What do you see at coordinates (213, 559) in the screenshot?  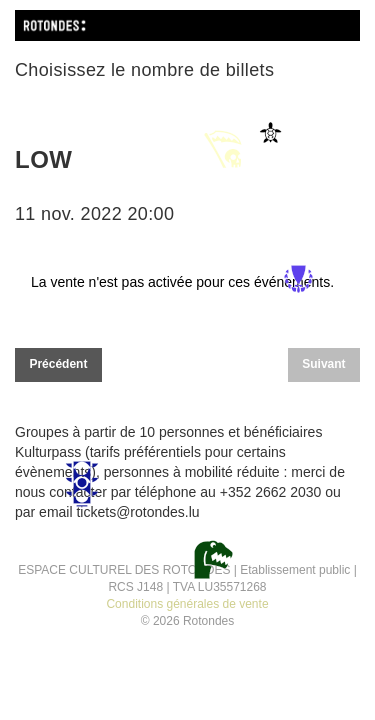 I see `dinosaur or t-rex character selection` at bounding box center [213, 559].